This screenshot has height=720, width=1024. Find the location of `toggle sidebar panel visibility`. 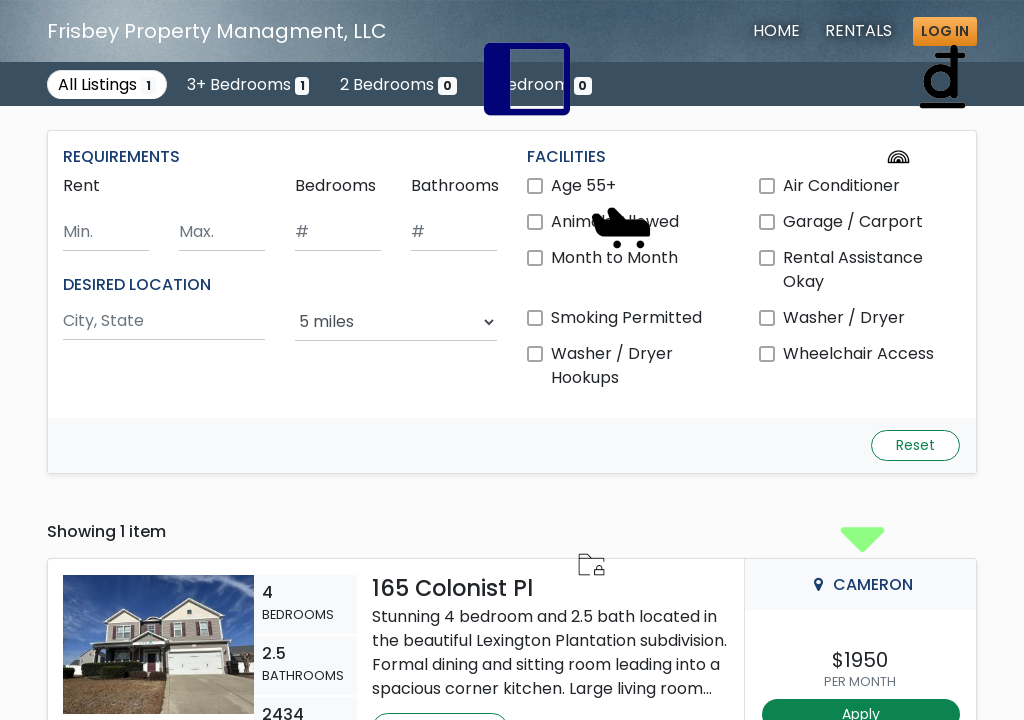

toggle sidebar panel visibility is located at coordinates (527, 79).